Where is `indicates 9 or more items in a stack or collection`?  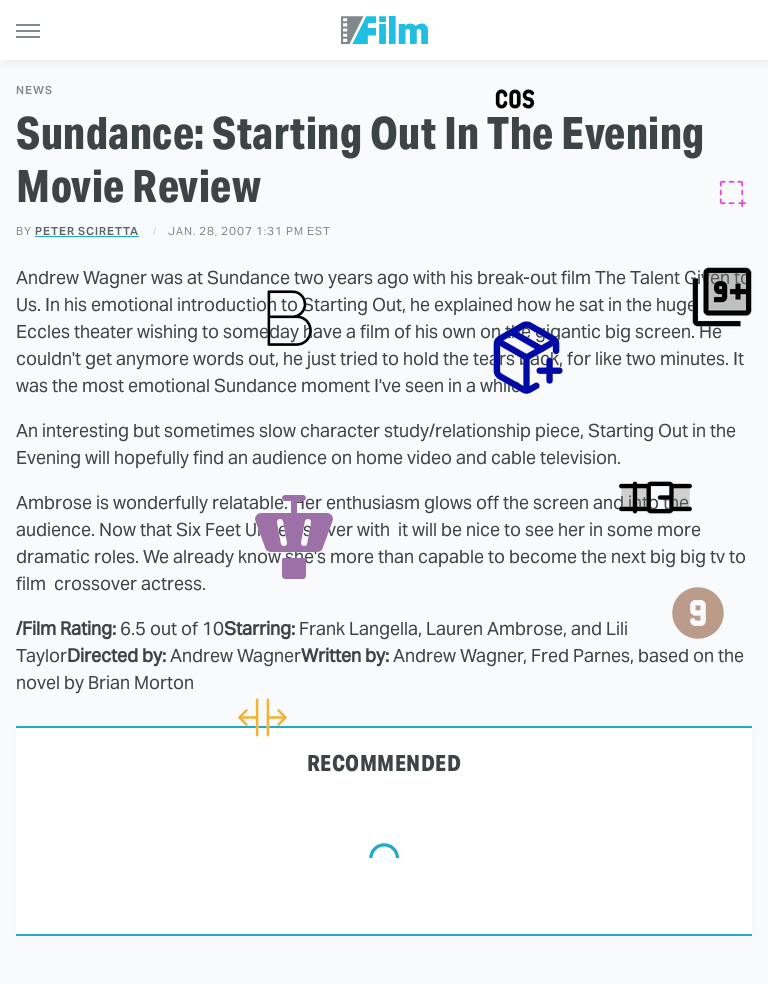
indicates 9 or more items in a stack or collection is located at coordinates (722, 297).